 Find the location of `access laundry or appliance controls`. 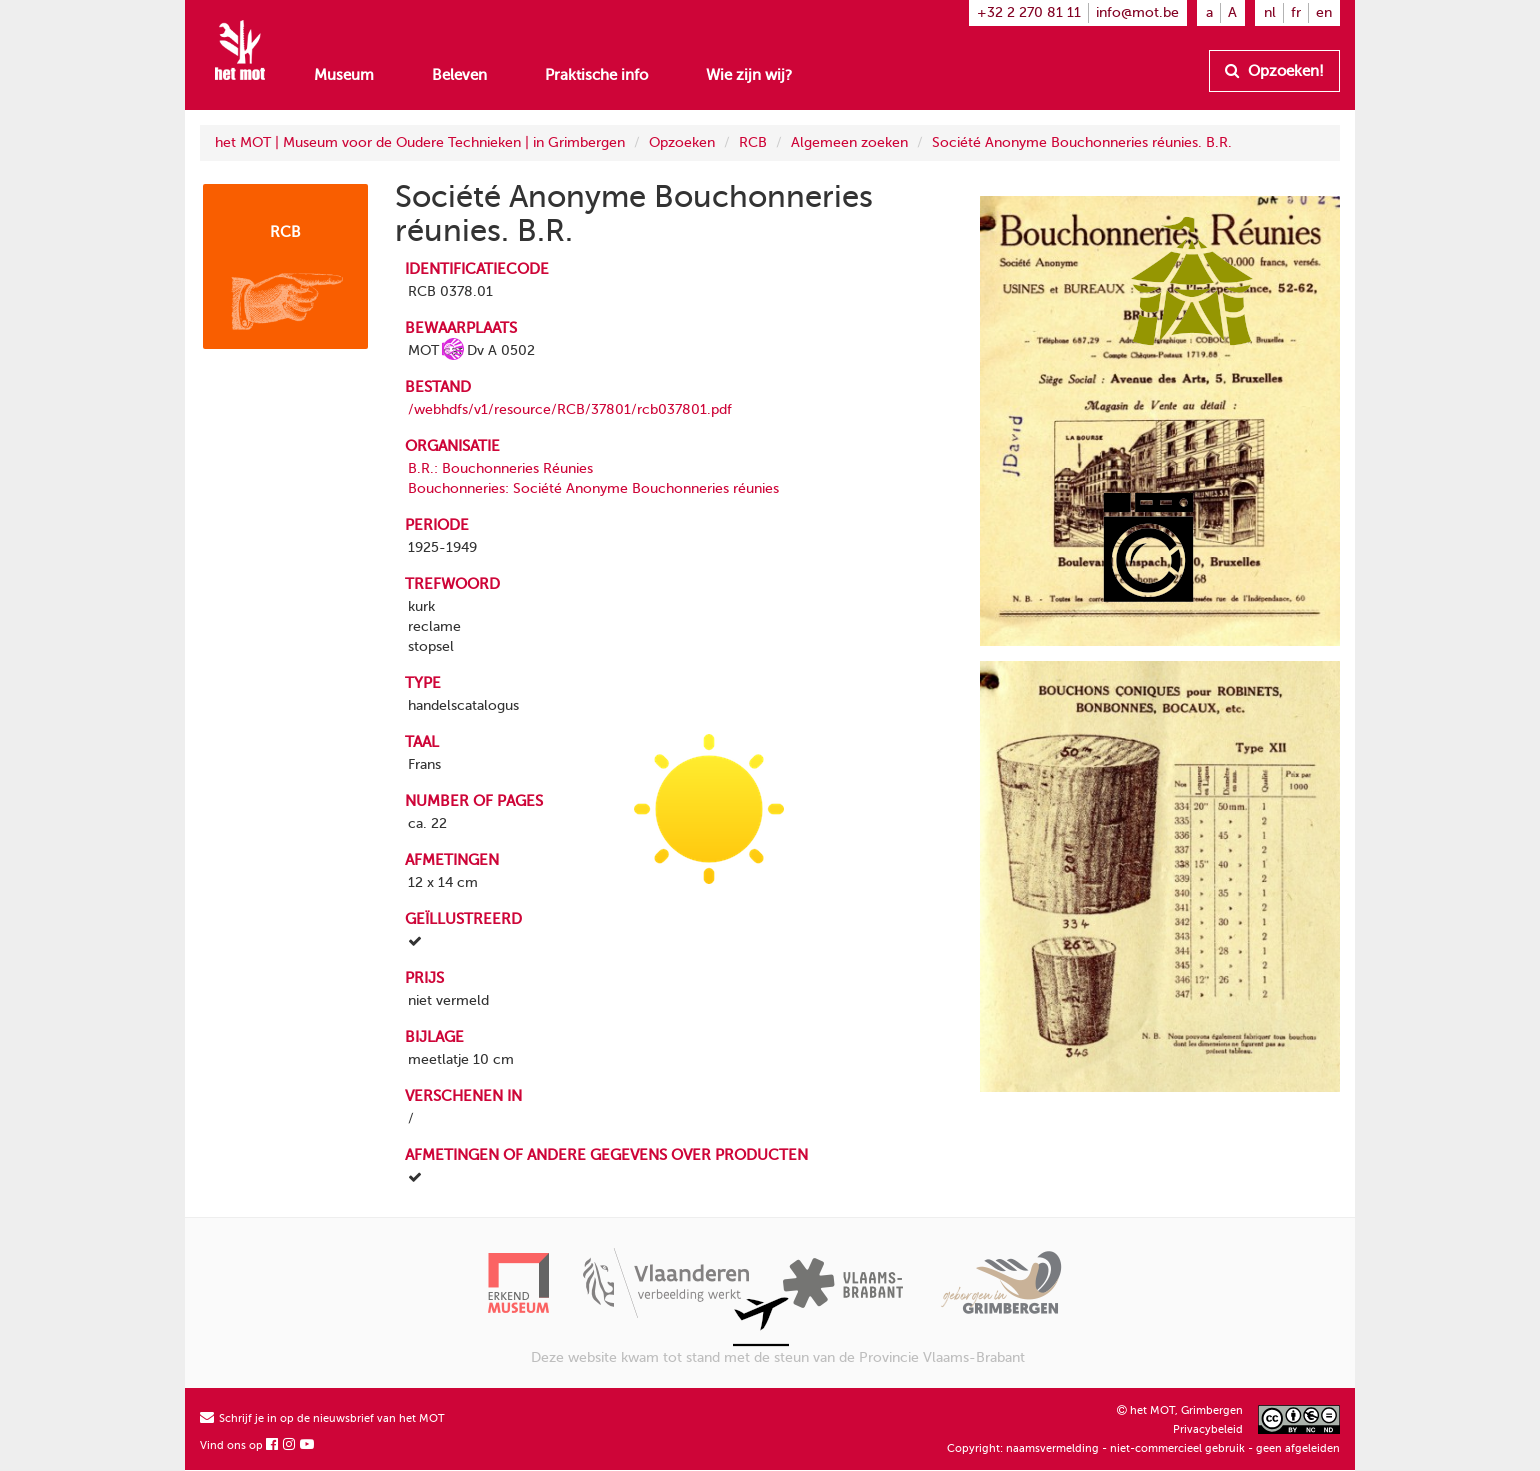

access laundry or appliance controls is located at coordinates (1148, 545).